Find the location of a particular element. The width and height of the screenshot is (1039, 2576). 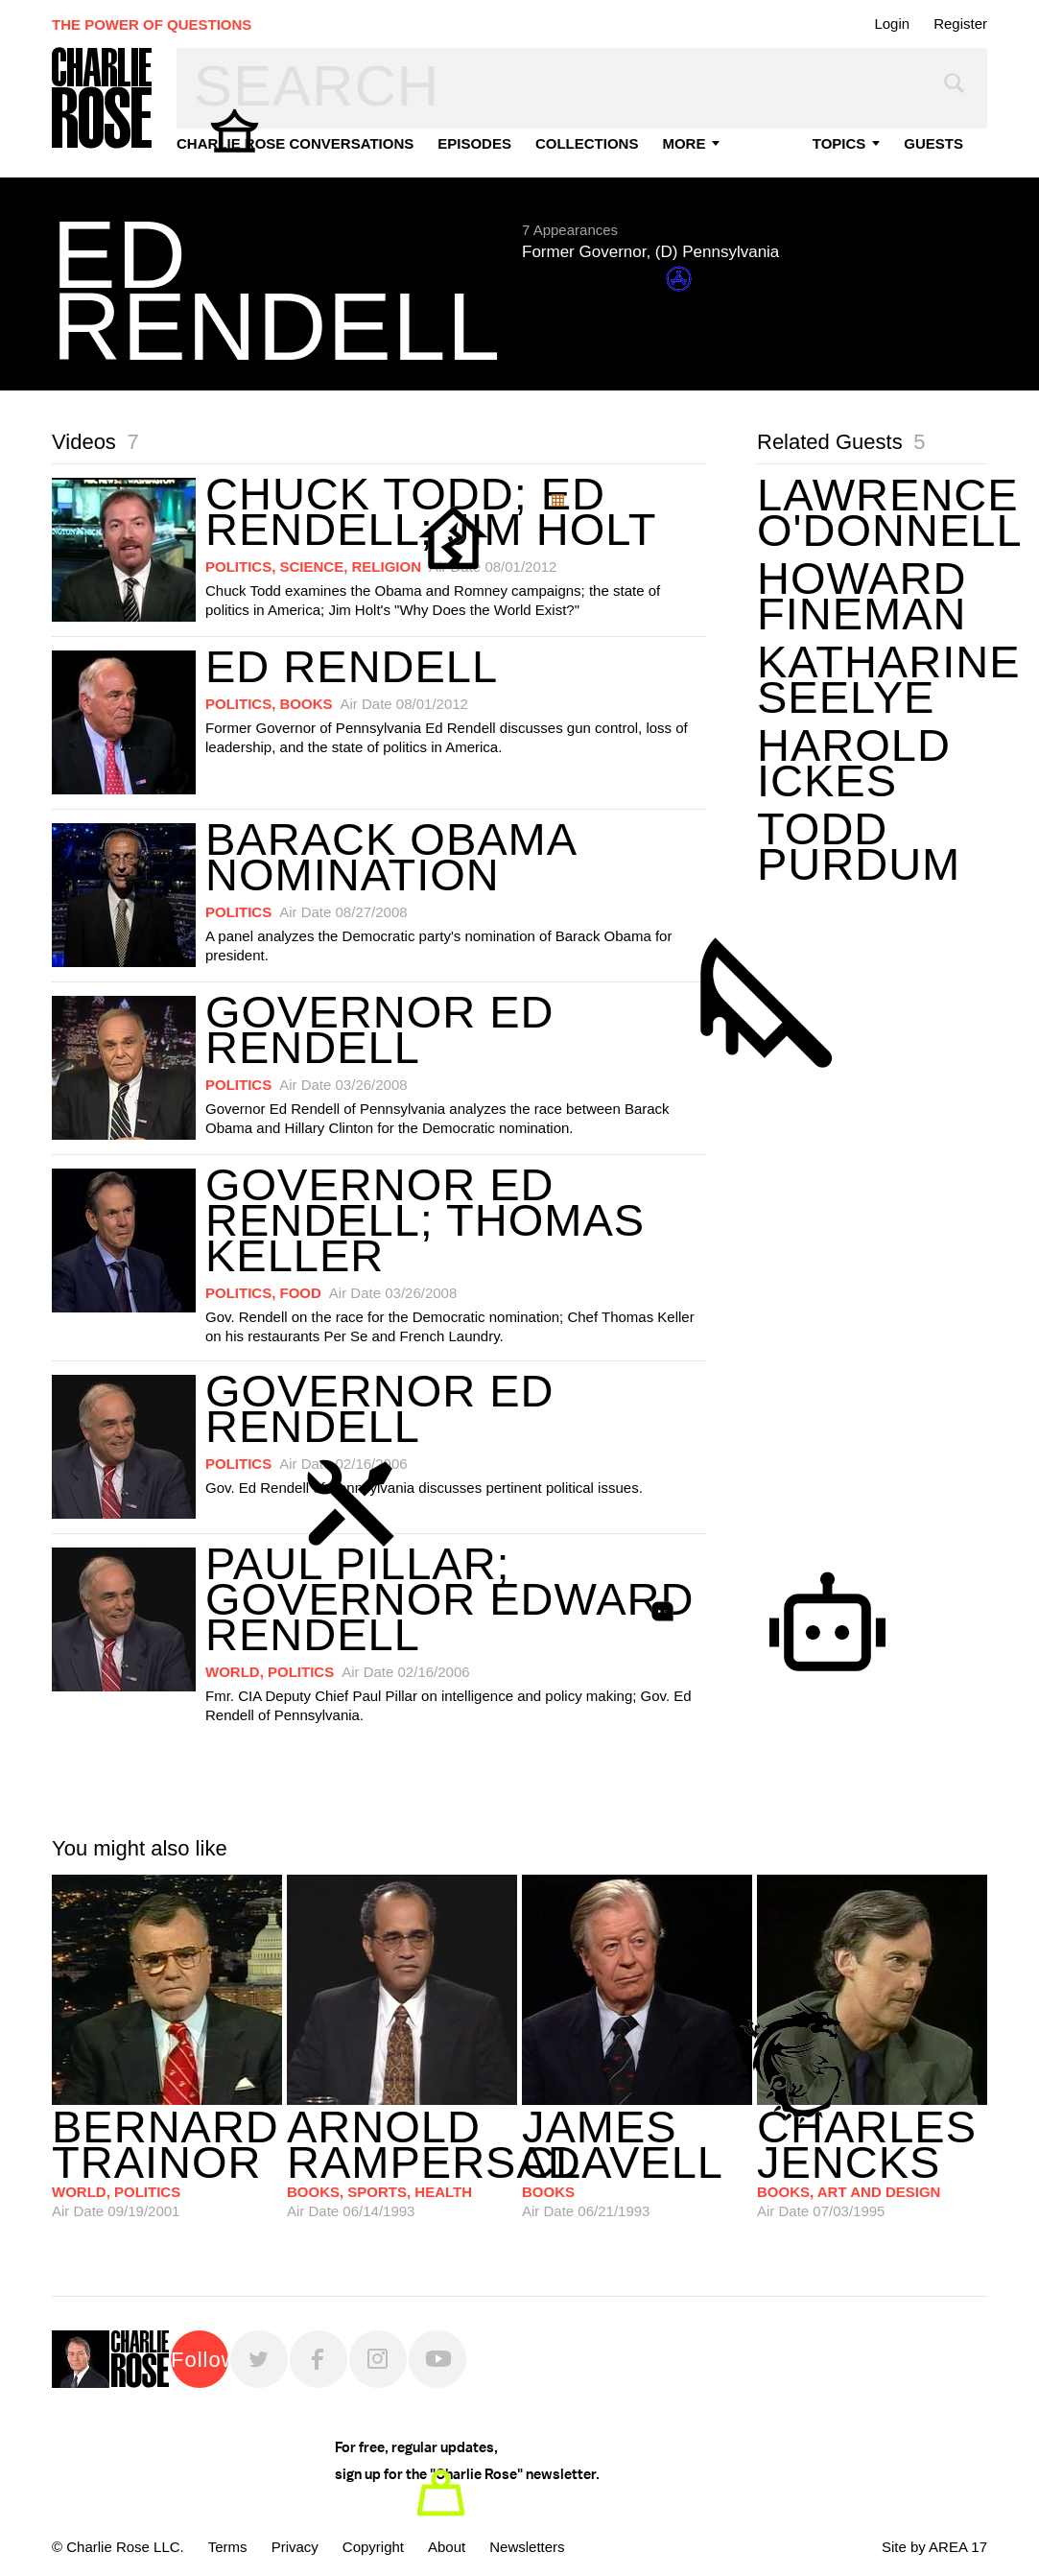

access AI or chatbot features is located at coordinates (827, 1627).